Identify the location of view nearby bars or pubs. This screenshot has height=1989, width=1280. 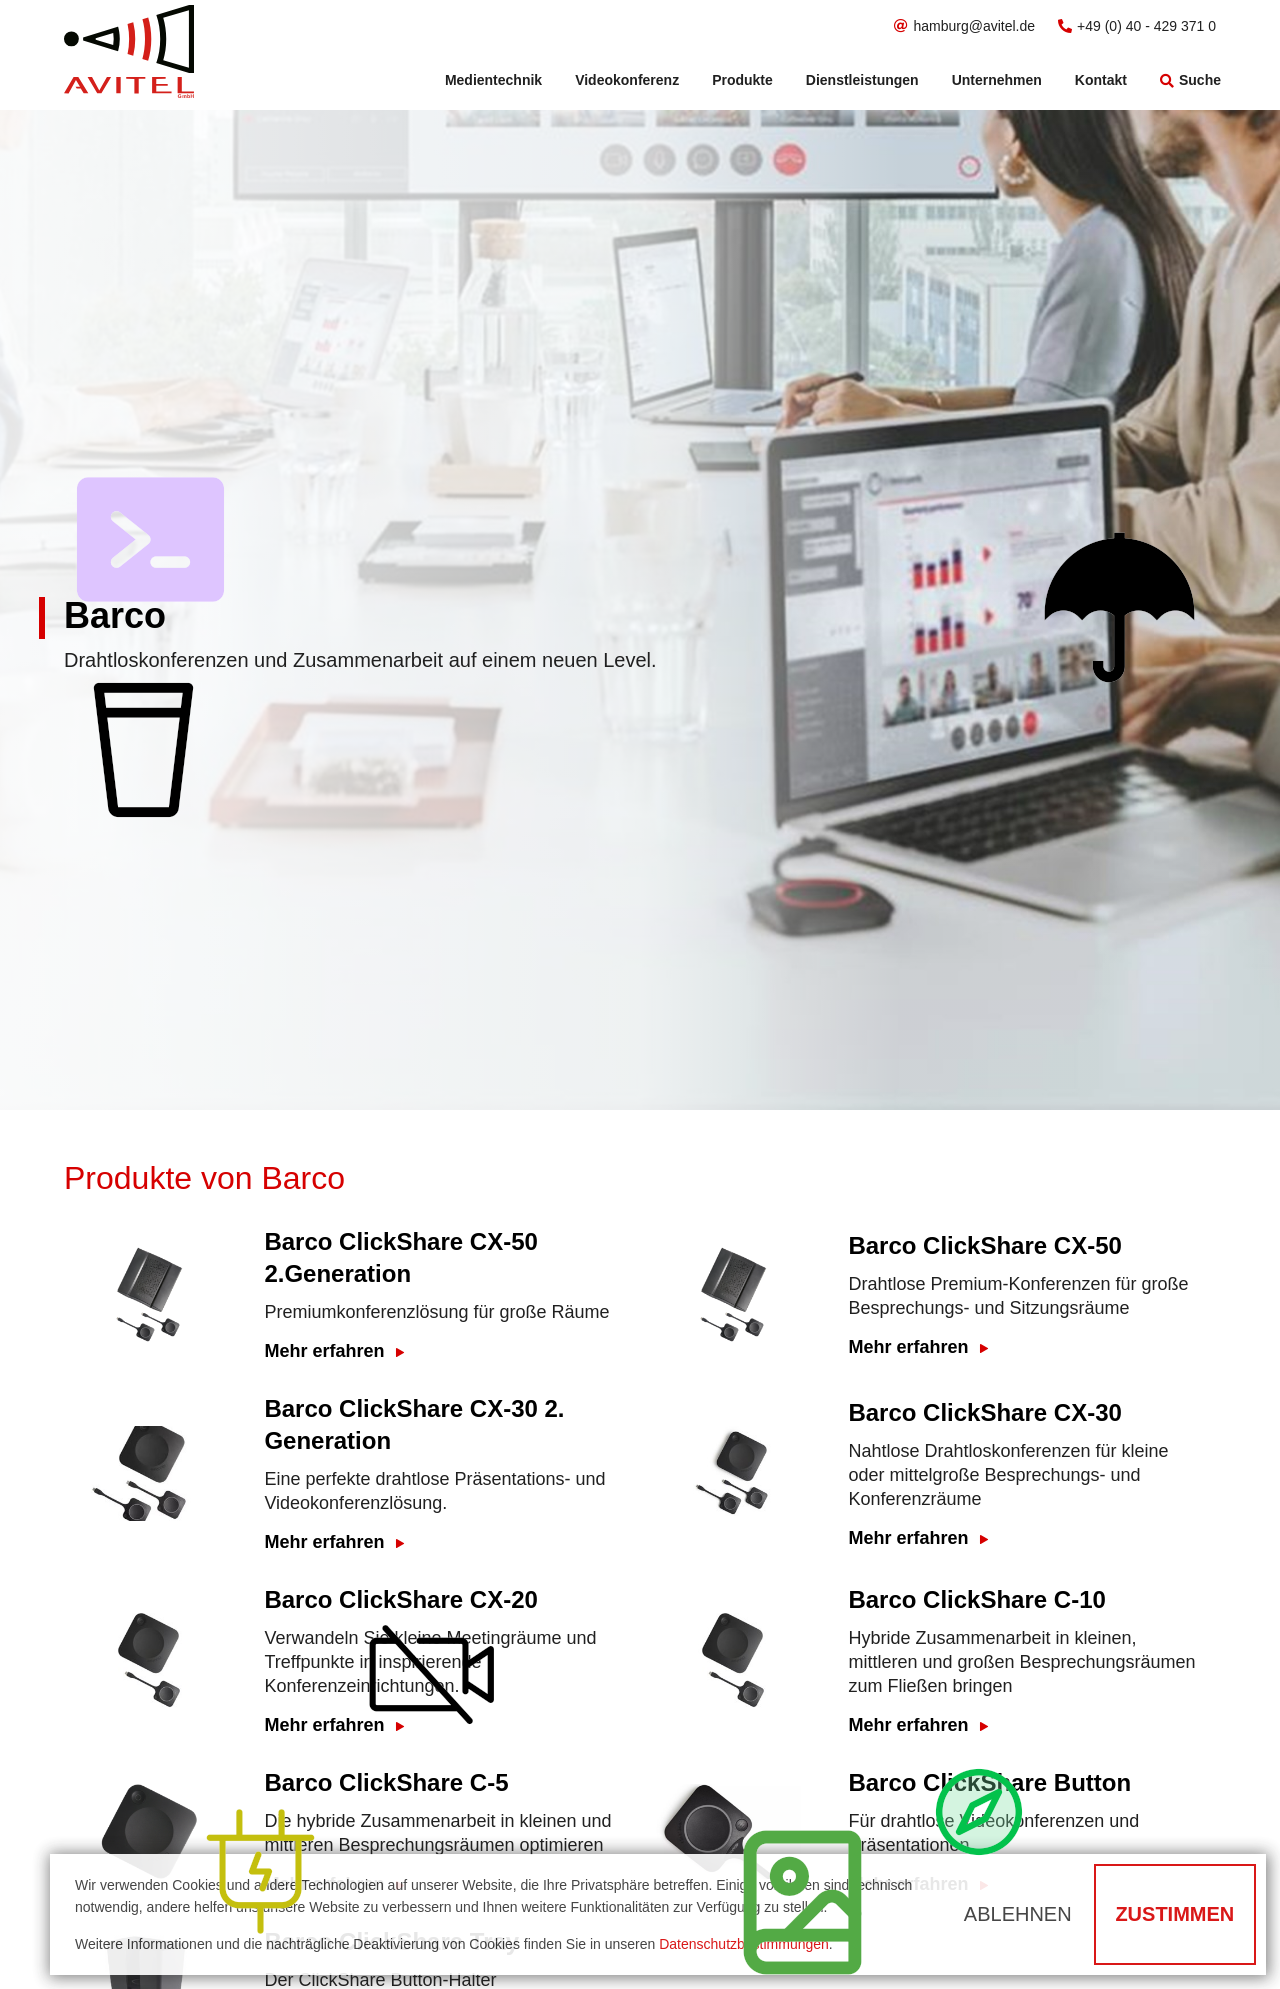
(143, 747).